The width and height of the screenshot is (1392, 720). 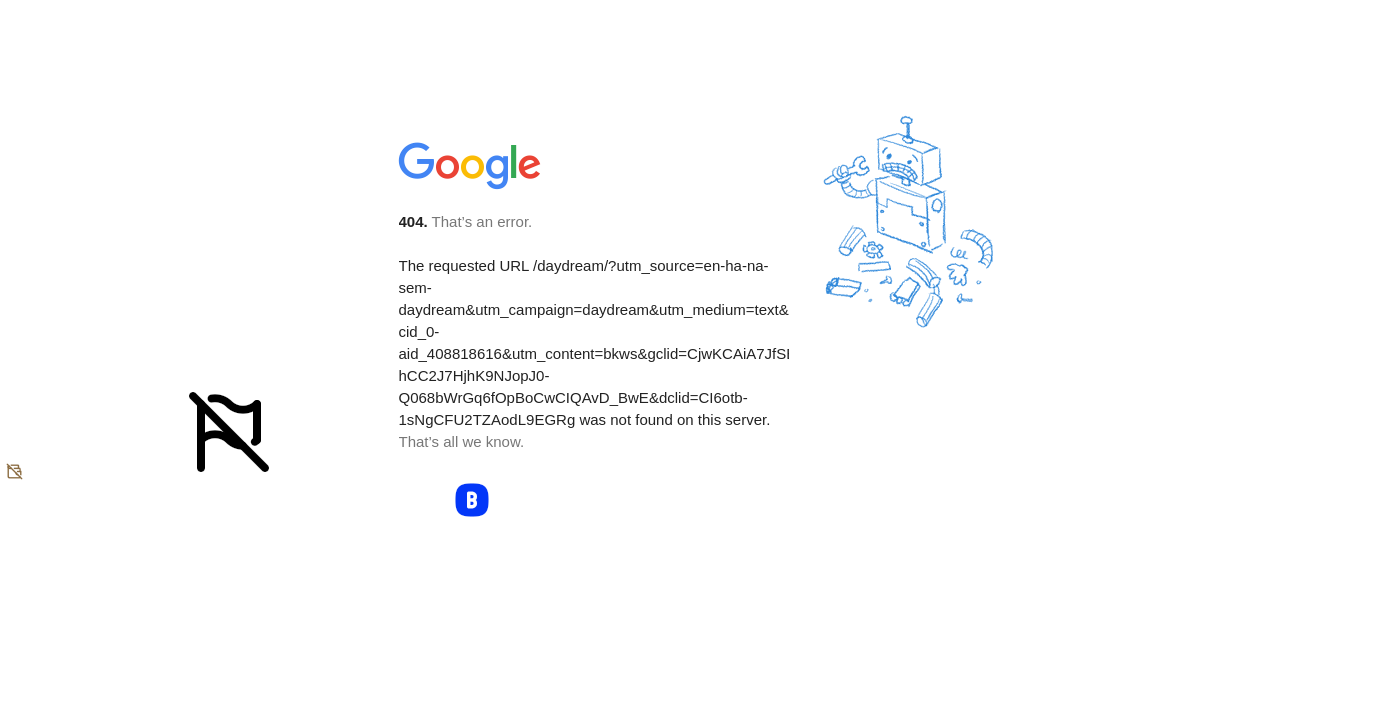 What do you see at coordinates (229, 432) in the screenshot?
I see `disable flag or marker` at bounding box center [229, 432].